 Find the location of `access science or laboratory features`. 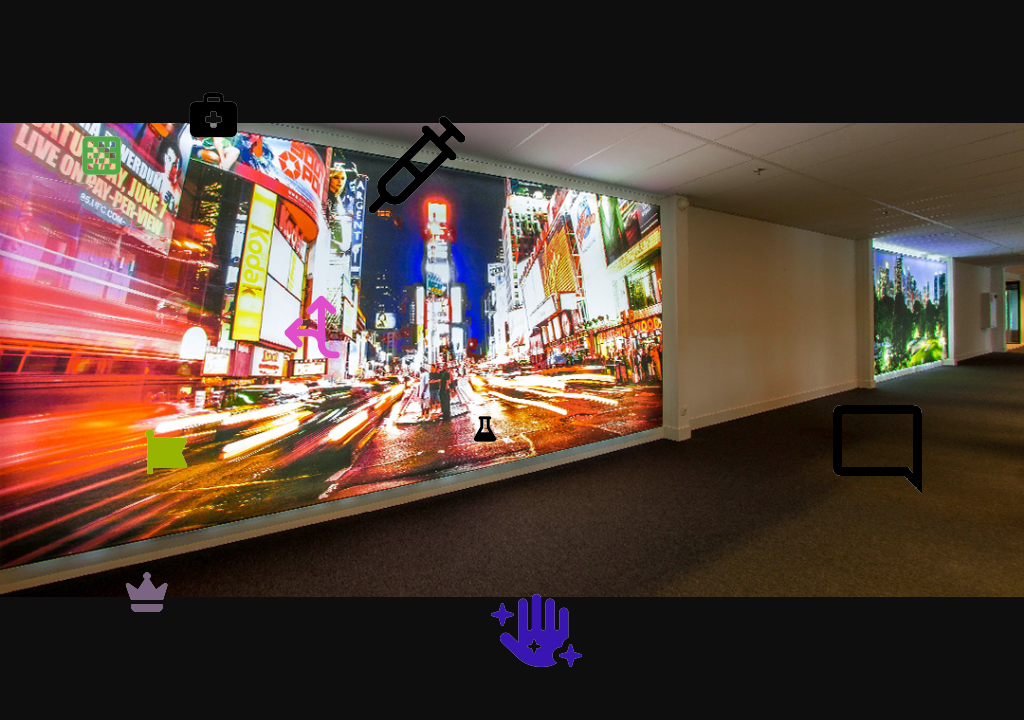

access science or laboratory features is located at coordinates (485, 429).